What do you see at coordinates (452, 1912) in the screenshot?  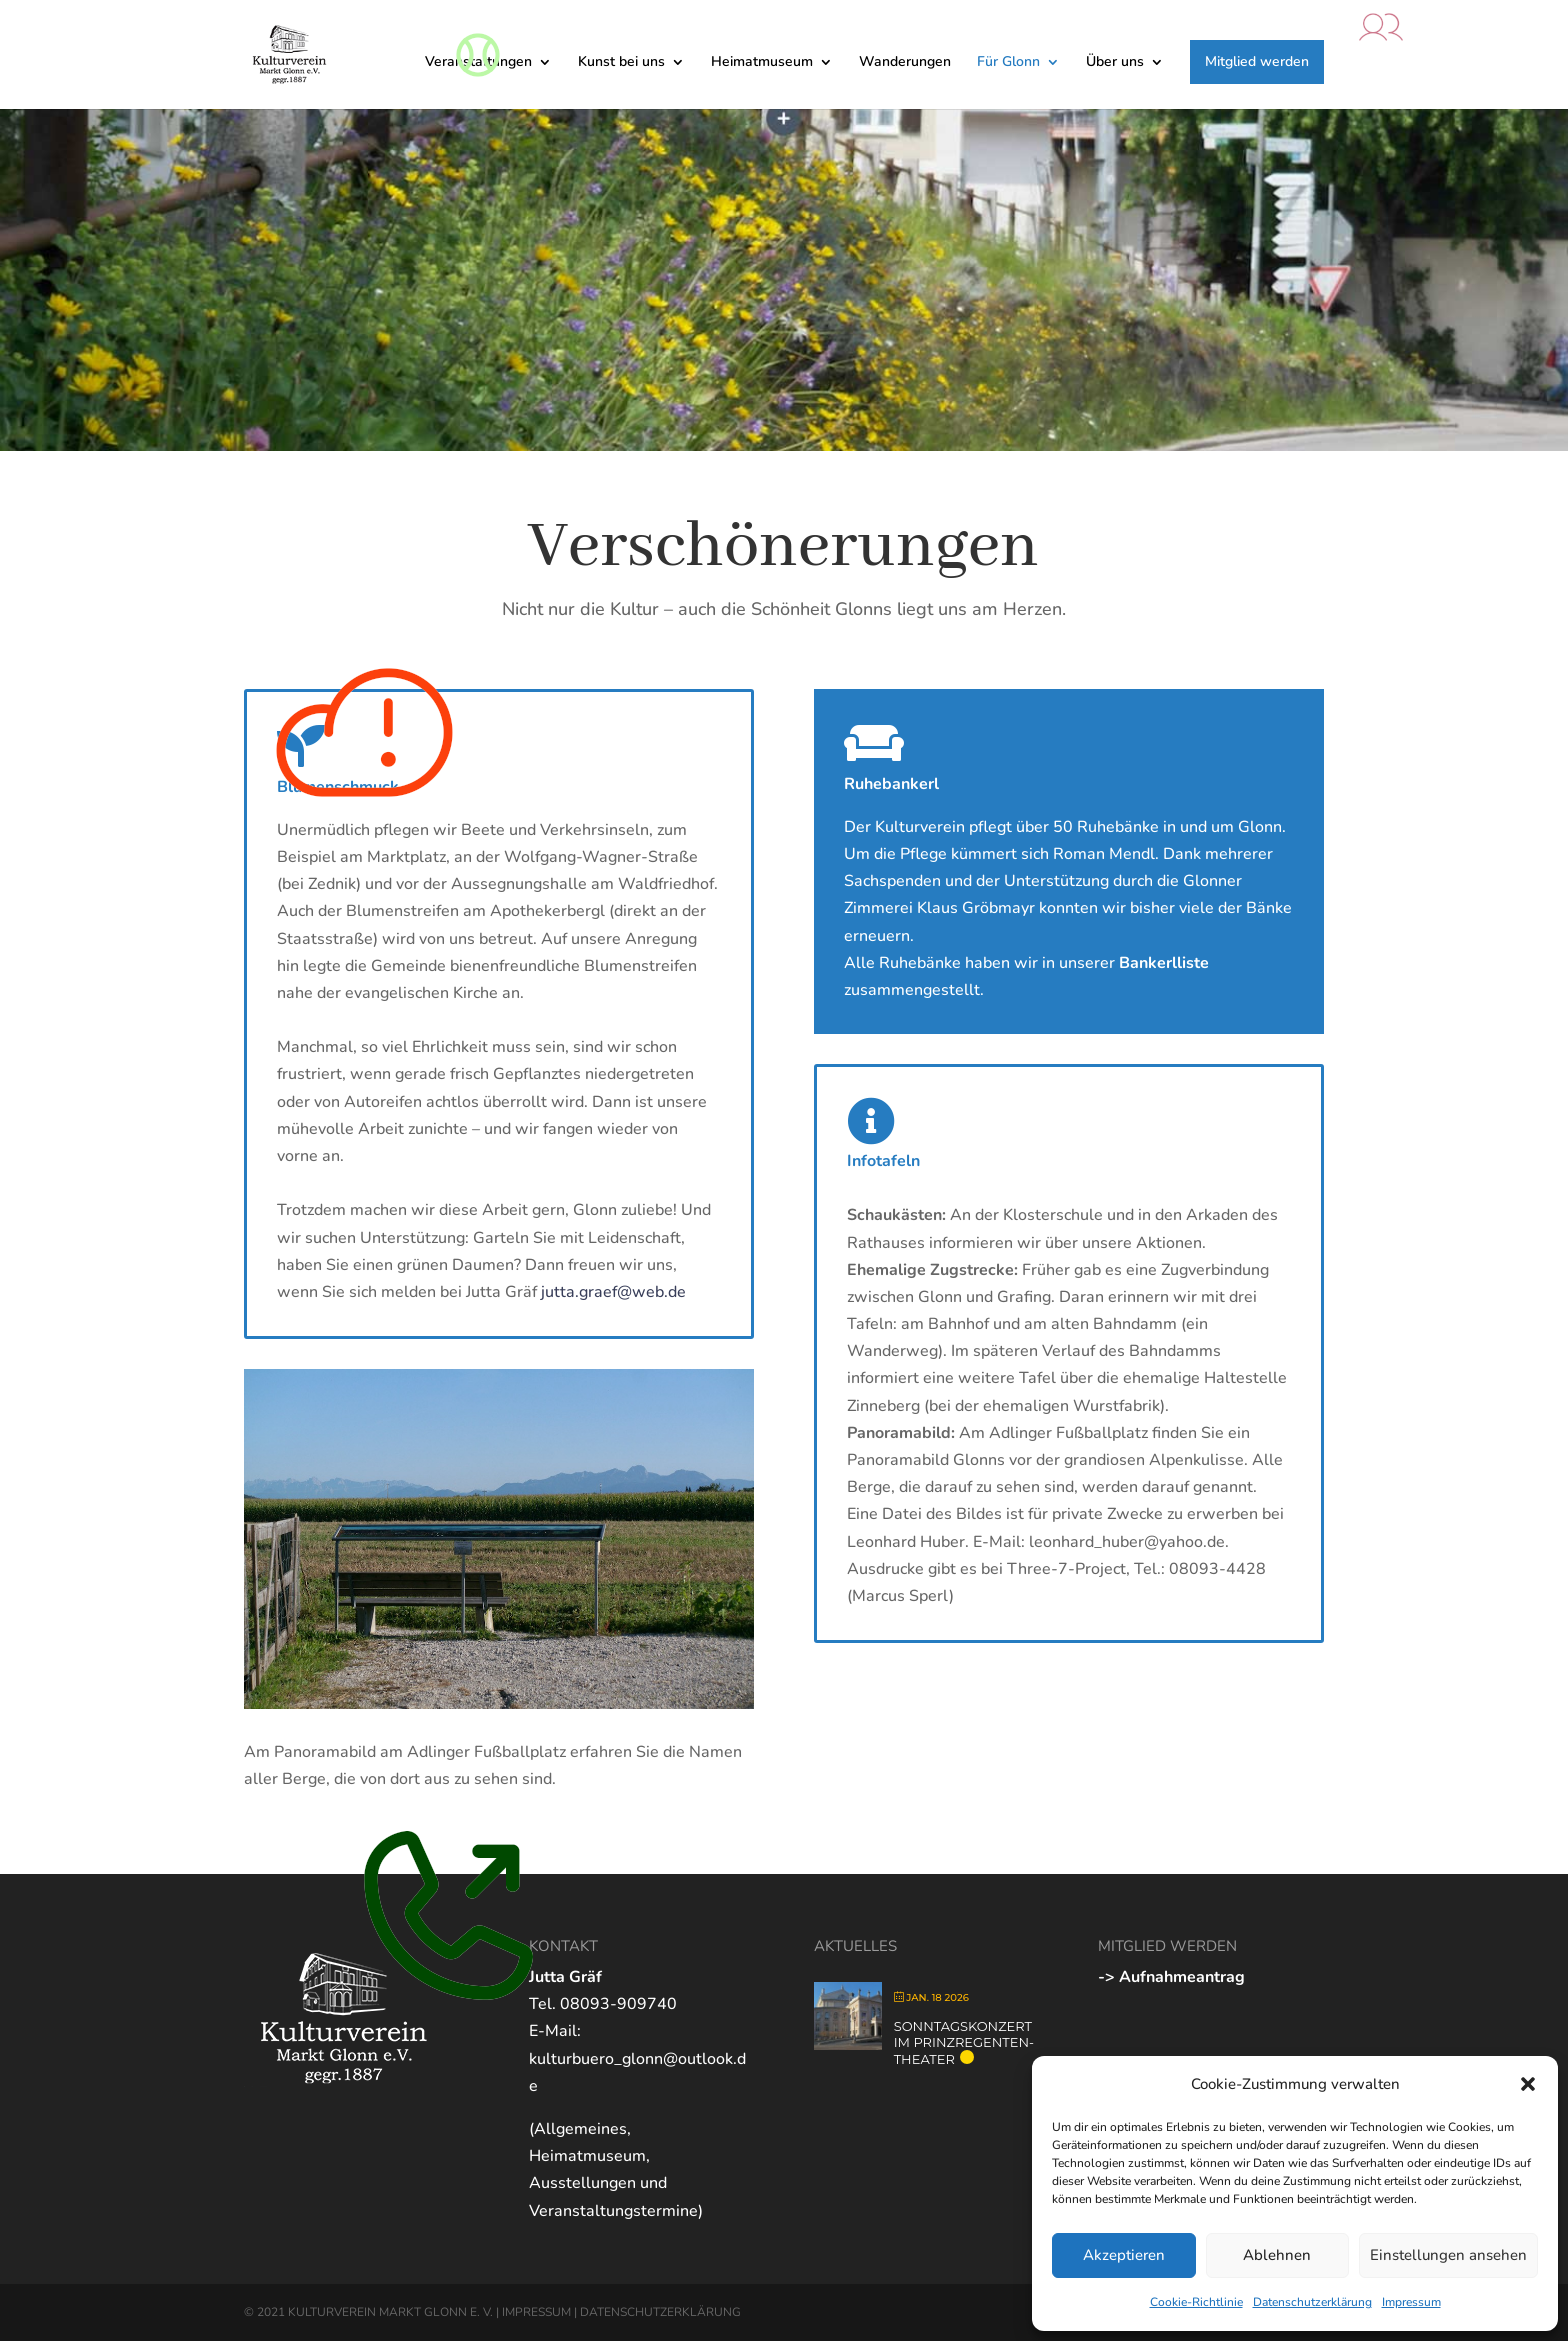 I see `indicates an outgoing call` at bounding box center [452, 1912].